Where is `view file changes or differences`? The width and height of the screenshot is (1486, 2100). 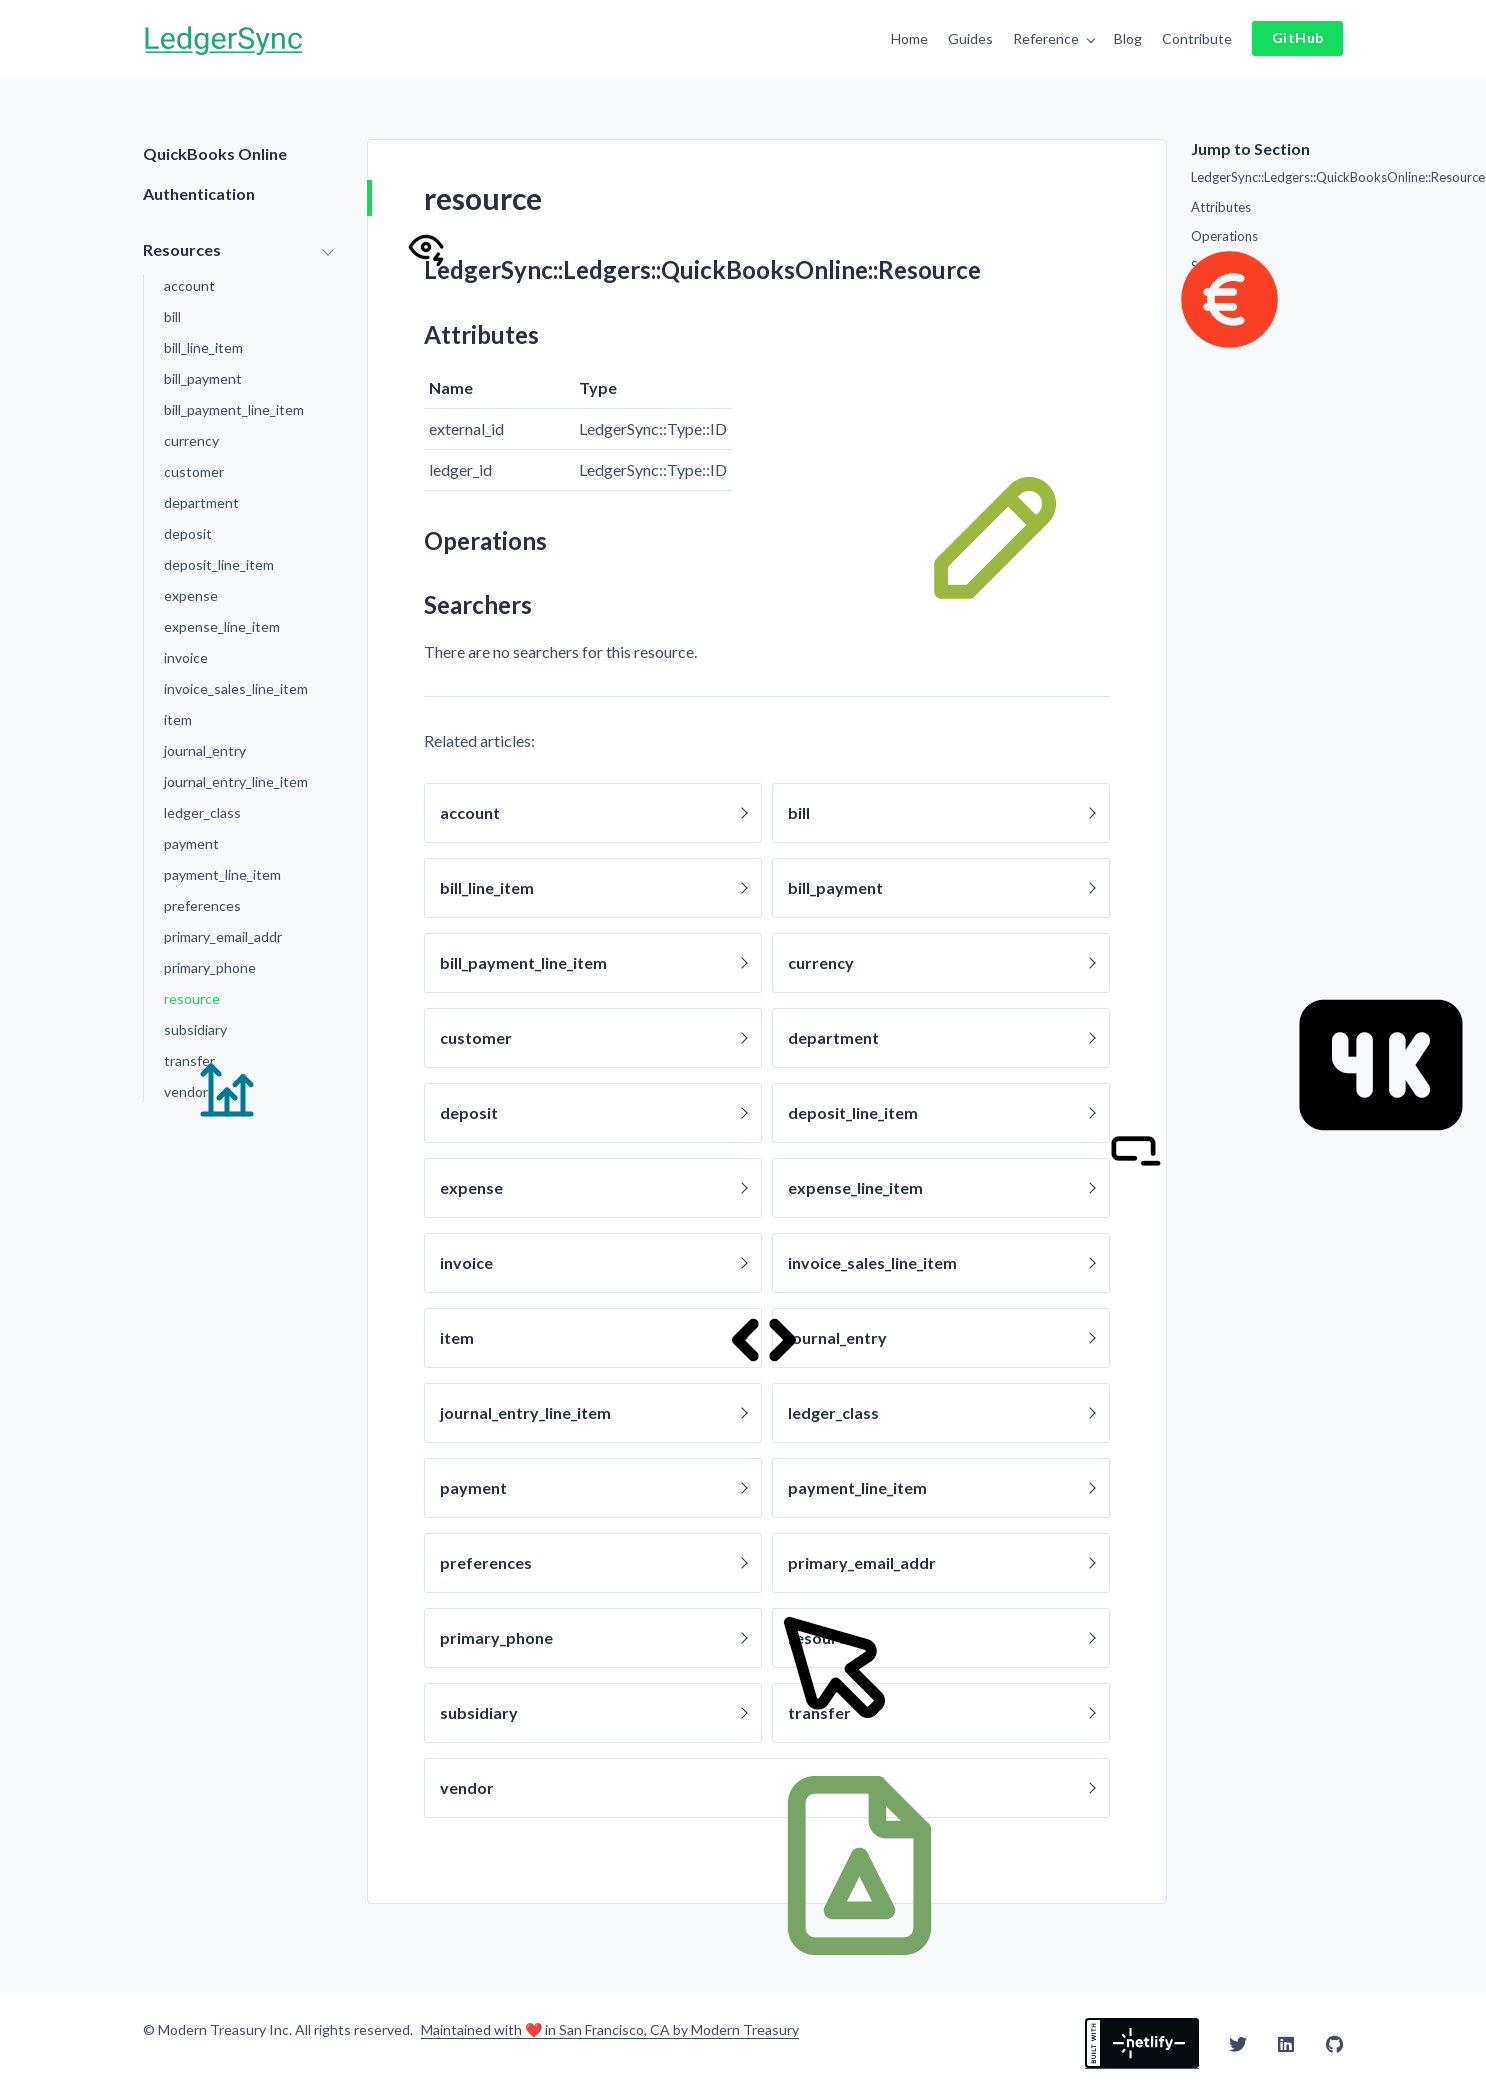
view file changes or differences is located at coordinates (859, 1865).